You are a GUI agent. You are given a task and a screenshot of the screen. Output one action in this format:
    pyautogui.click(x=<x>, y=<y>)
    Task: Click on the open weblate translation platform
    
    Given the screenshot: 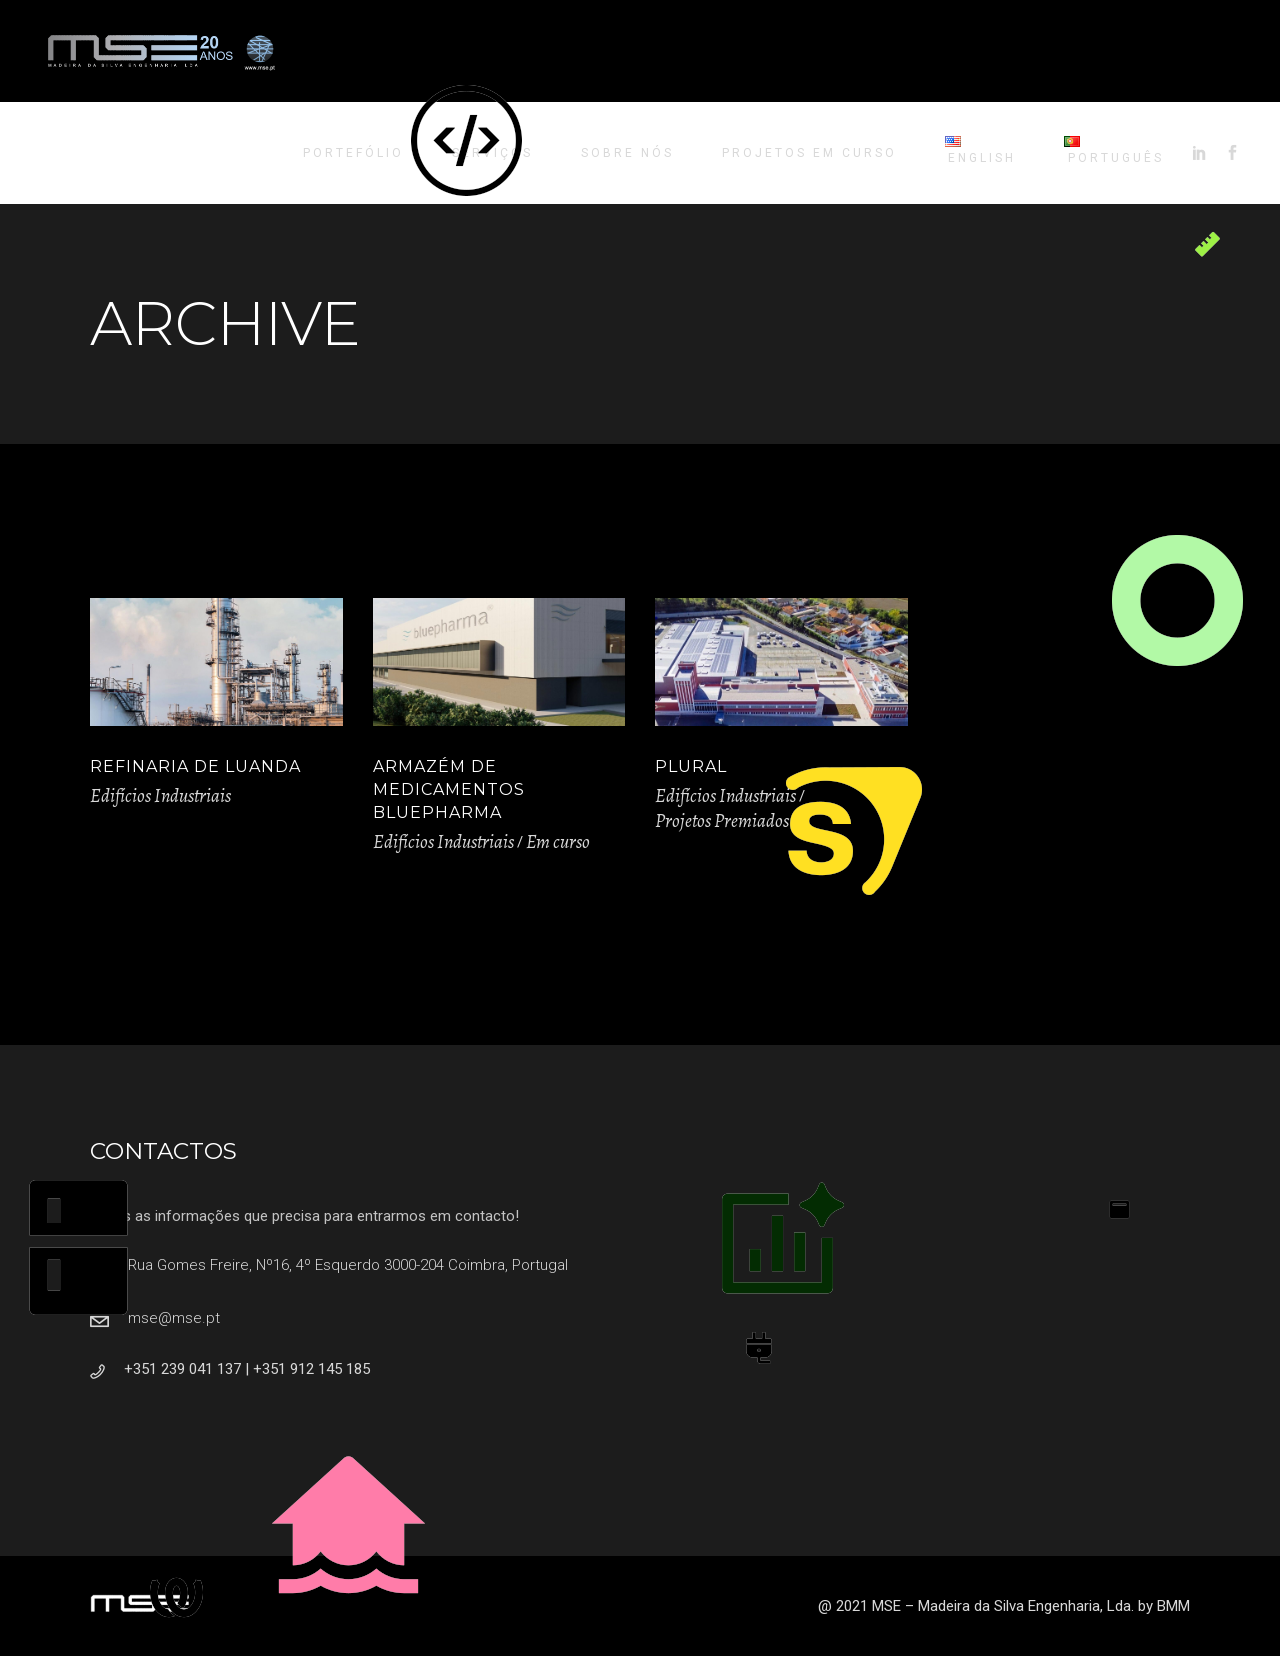 What is the action you would take?
    pyautogui.click(x=176, y=1597)
    